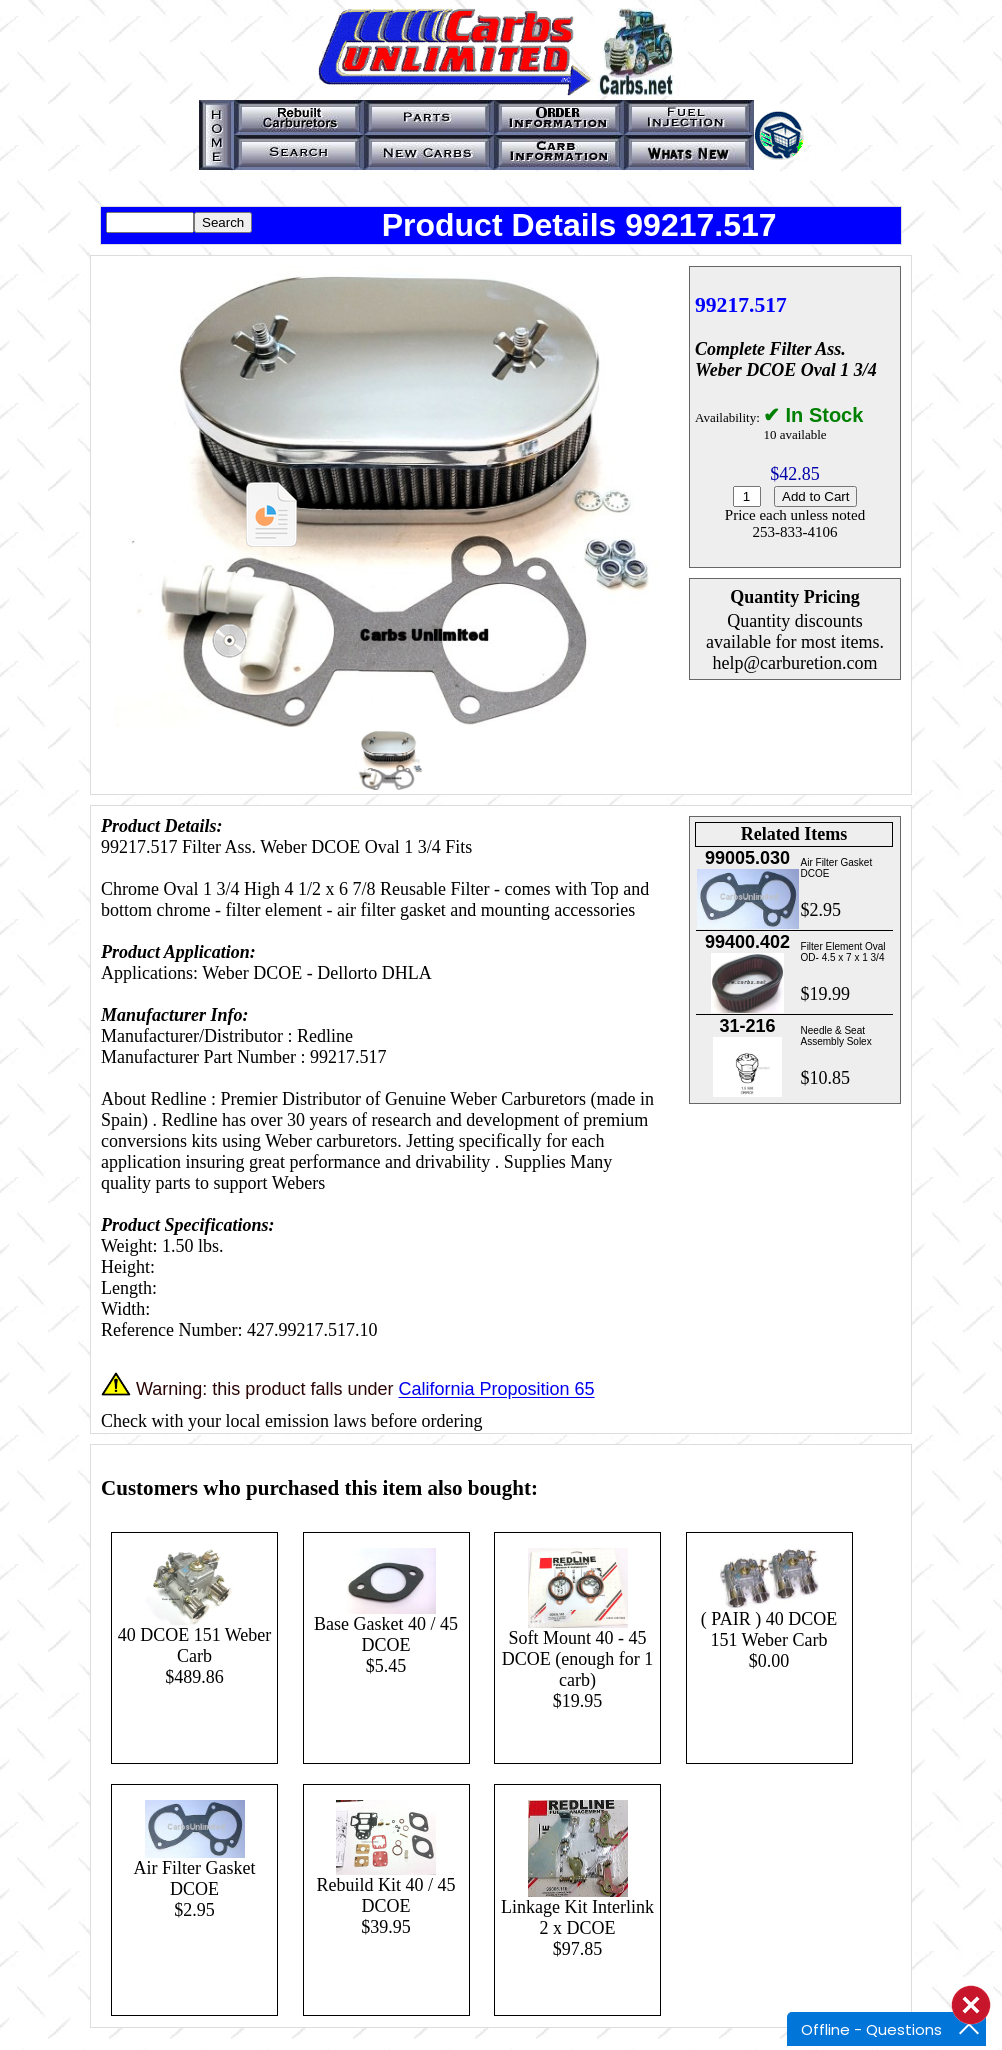 The width and height of the screenshot is (1002, 2050). What do you see at coordinates (271, 514) in the screenshot?
I see `open a presentation file` at bounding box center [271, 514].